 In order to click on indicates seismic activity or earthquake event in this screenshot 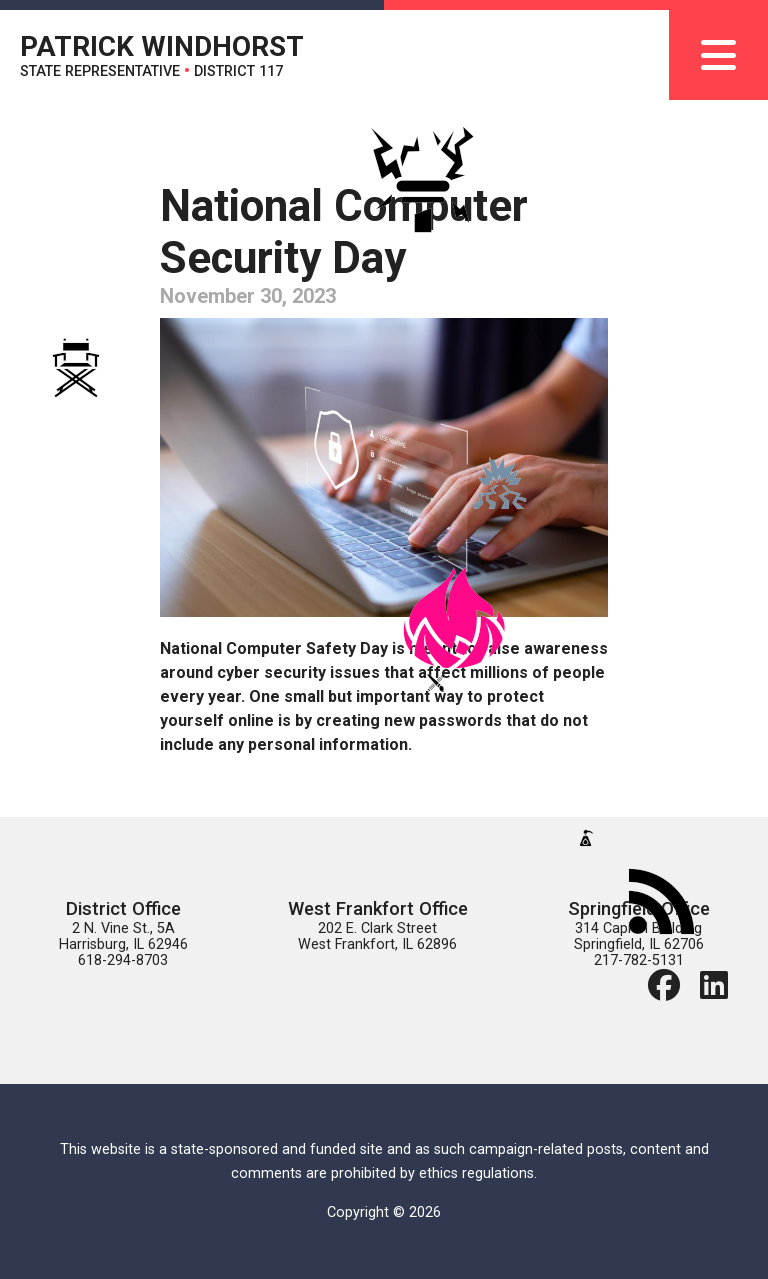, I will do `click(500, 483)`.